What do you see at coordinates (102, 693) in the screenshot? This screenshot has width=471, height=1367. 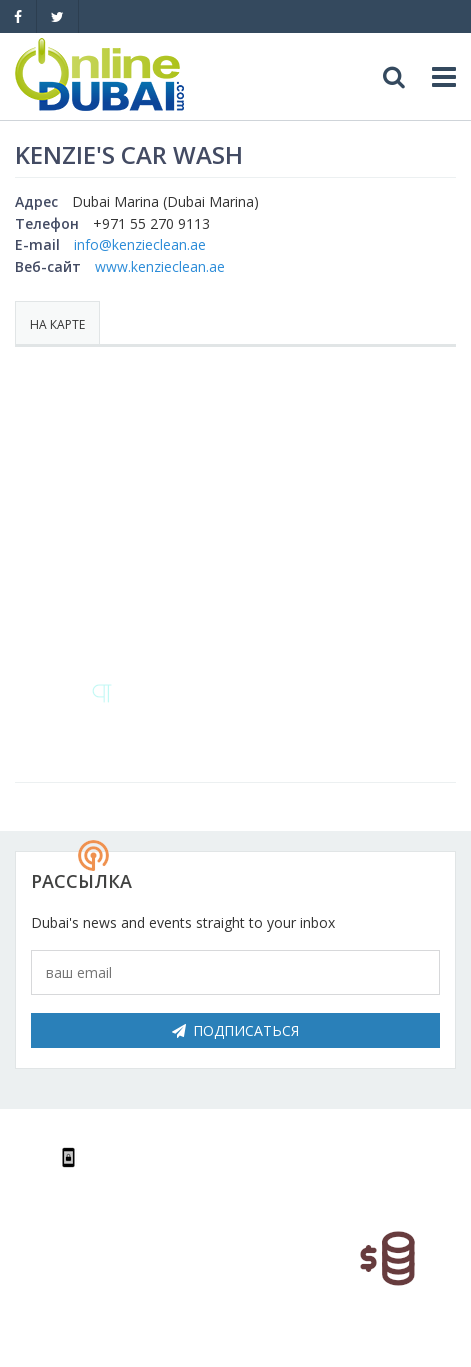 I see `toggle paragraph formatting` at bounding box center [102, 693].